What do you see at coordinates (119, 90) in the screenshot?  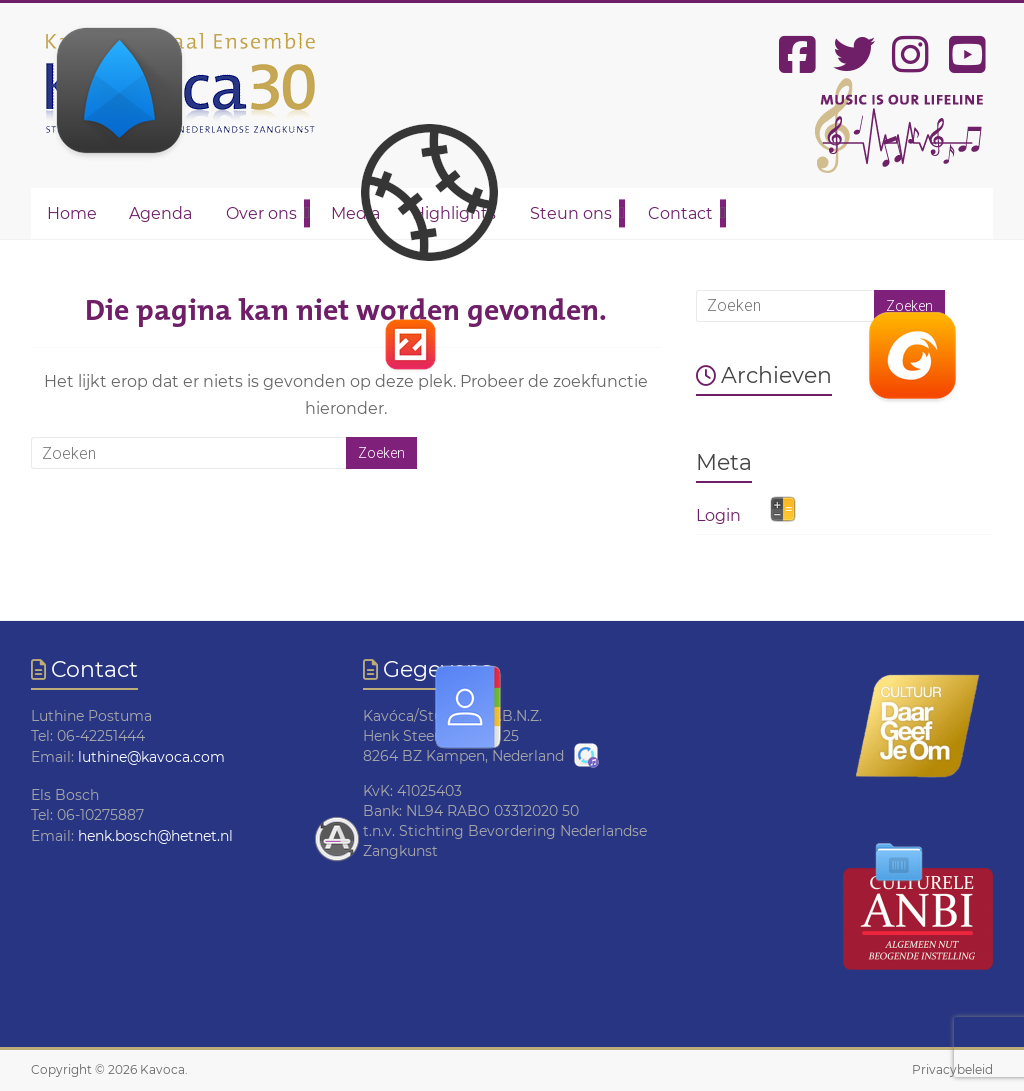 I see `open synfig animation studio` at bounding box center [119, 90].